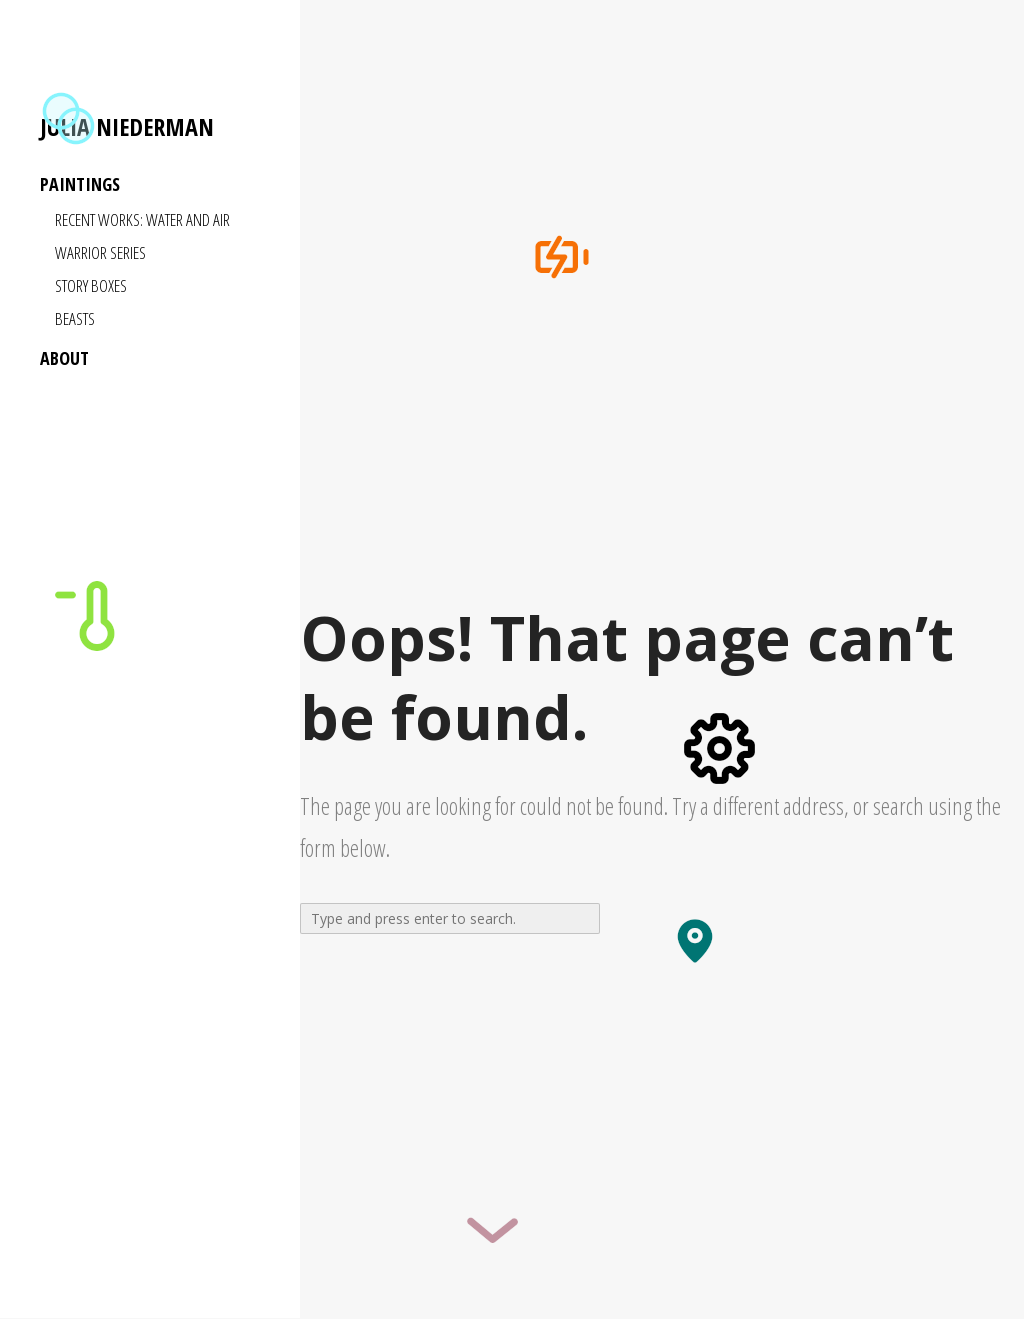 The height and width of the screenshot is (1319, 1024). What do you see at coordinates (90, 616) in the screenshot?
I see `decrease temperature setting` at bounding box center [90, 616].